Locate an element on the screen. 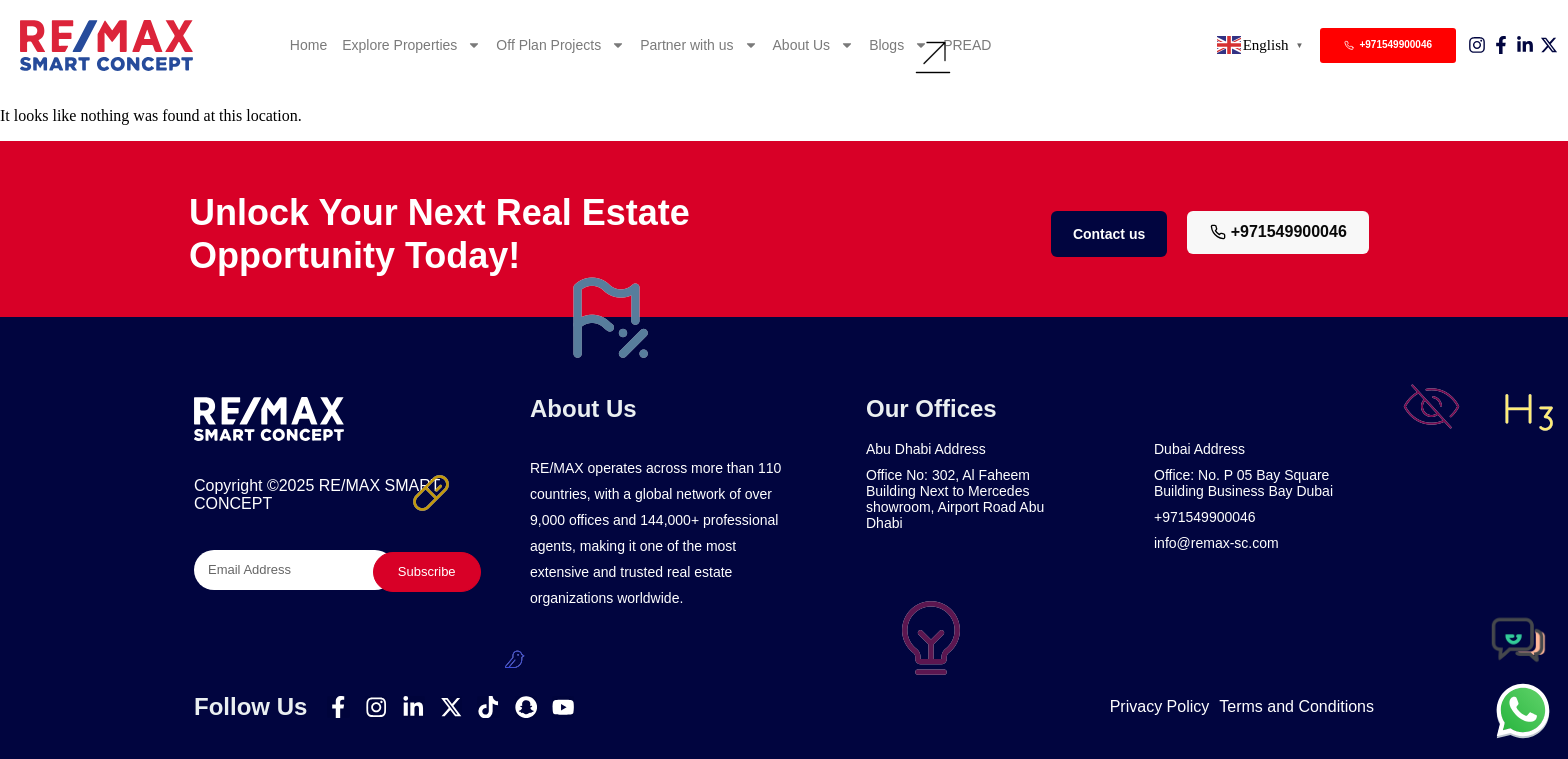 The image size is (1568, 759). access medication reminders is located at coordinates (431, 493).